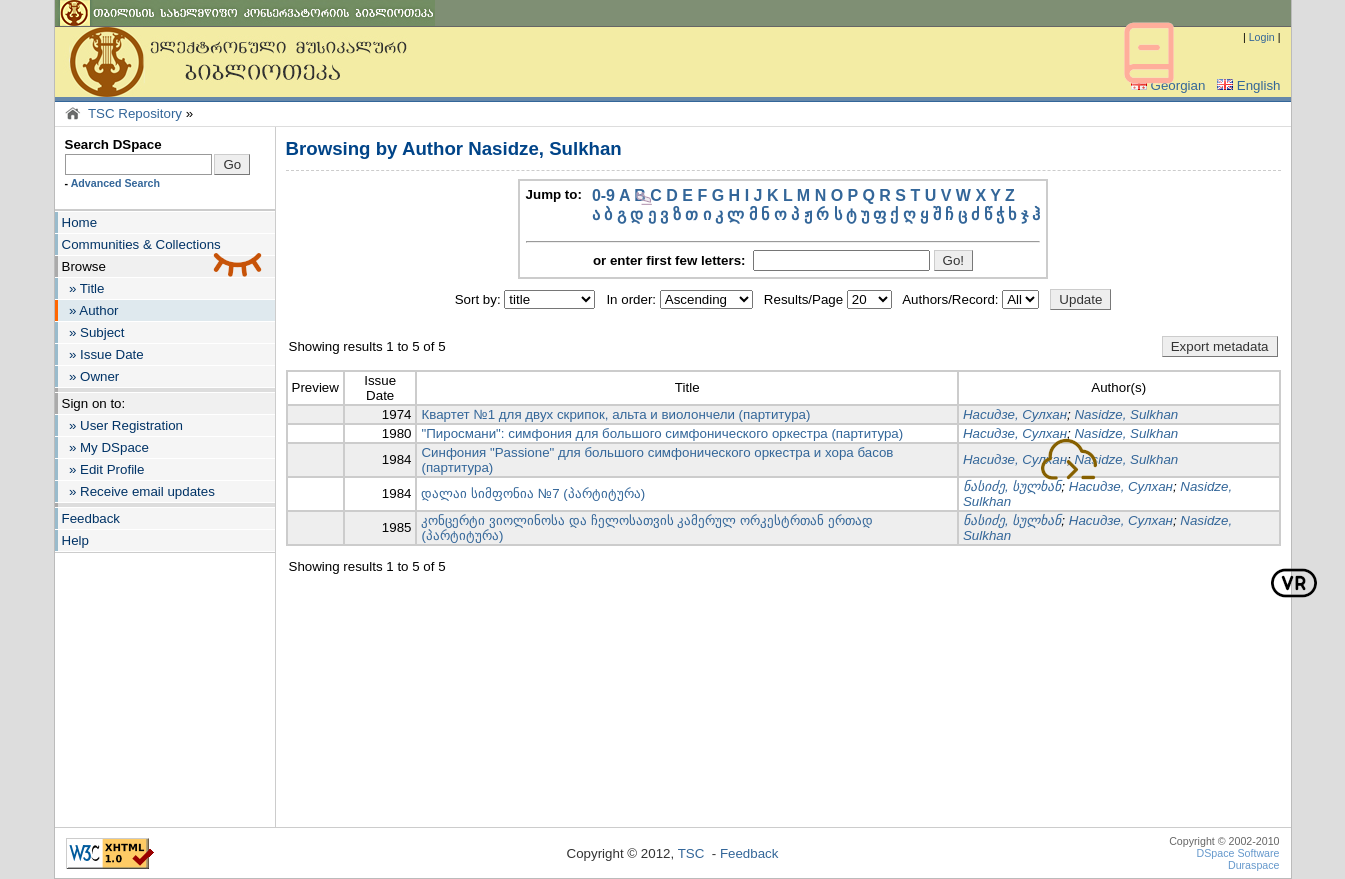 The width and height of the screenshot is (1345, 879). I want to click on access virtual reality mode or features, so click(1294, 583).